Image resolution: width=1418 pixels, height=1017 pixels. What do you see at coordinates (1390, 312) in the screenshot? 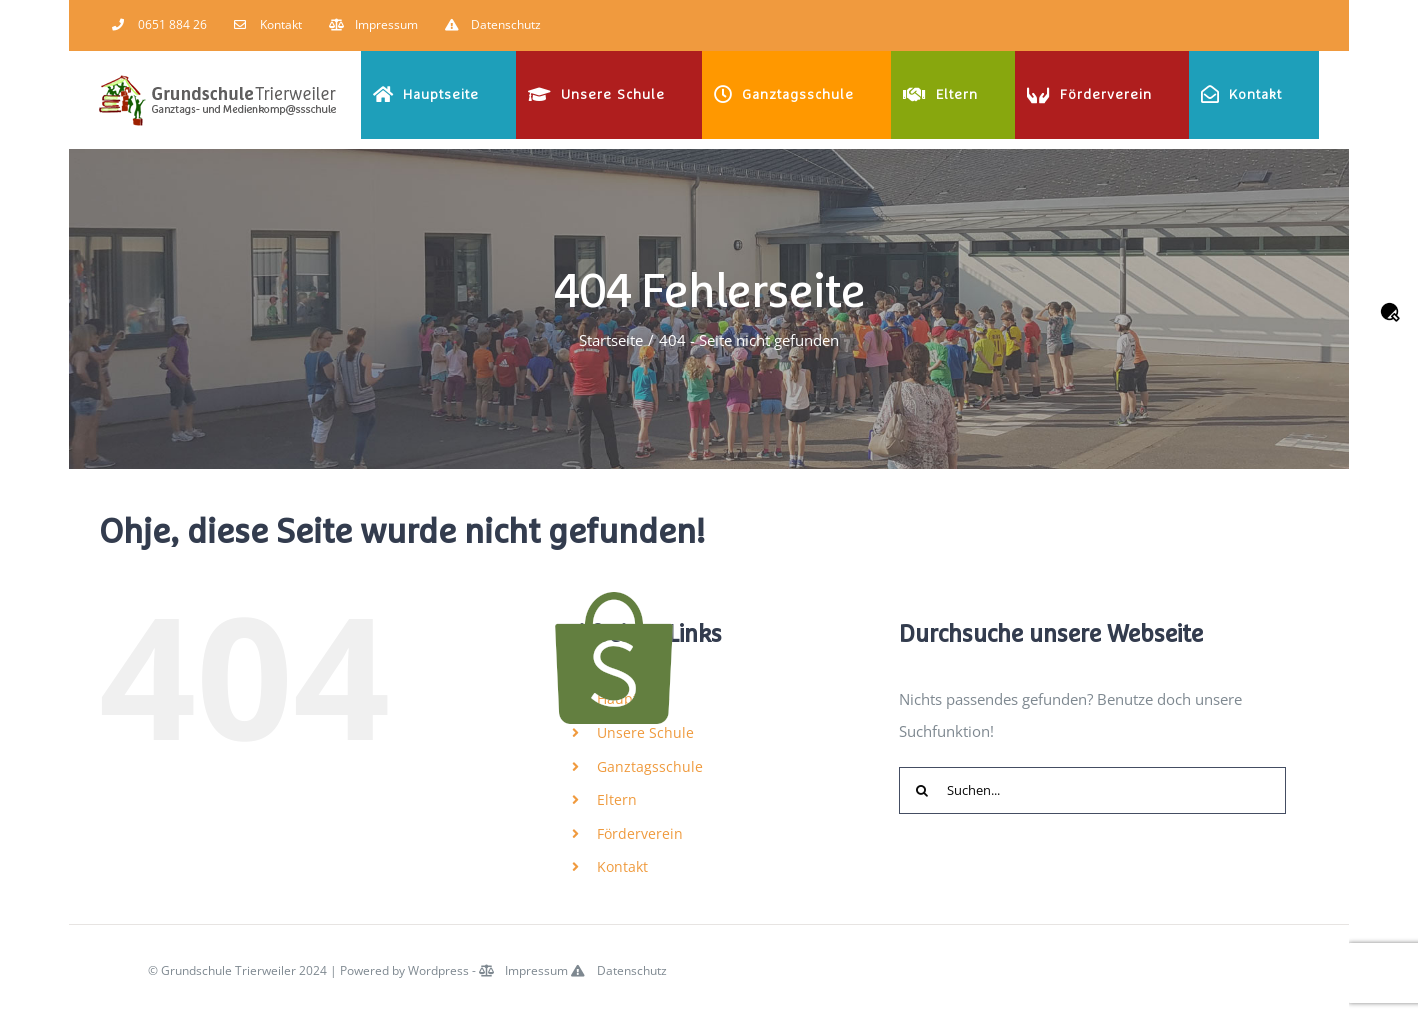
I see `open ping pong or table tennis game` at bounding box center [1390, 312].